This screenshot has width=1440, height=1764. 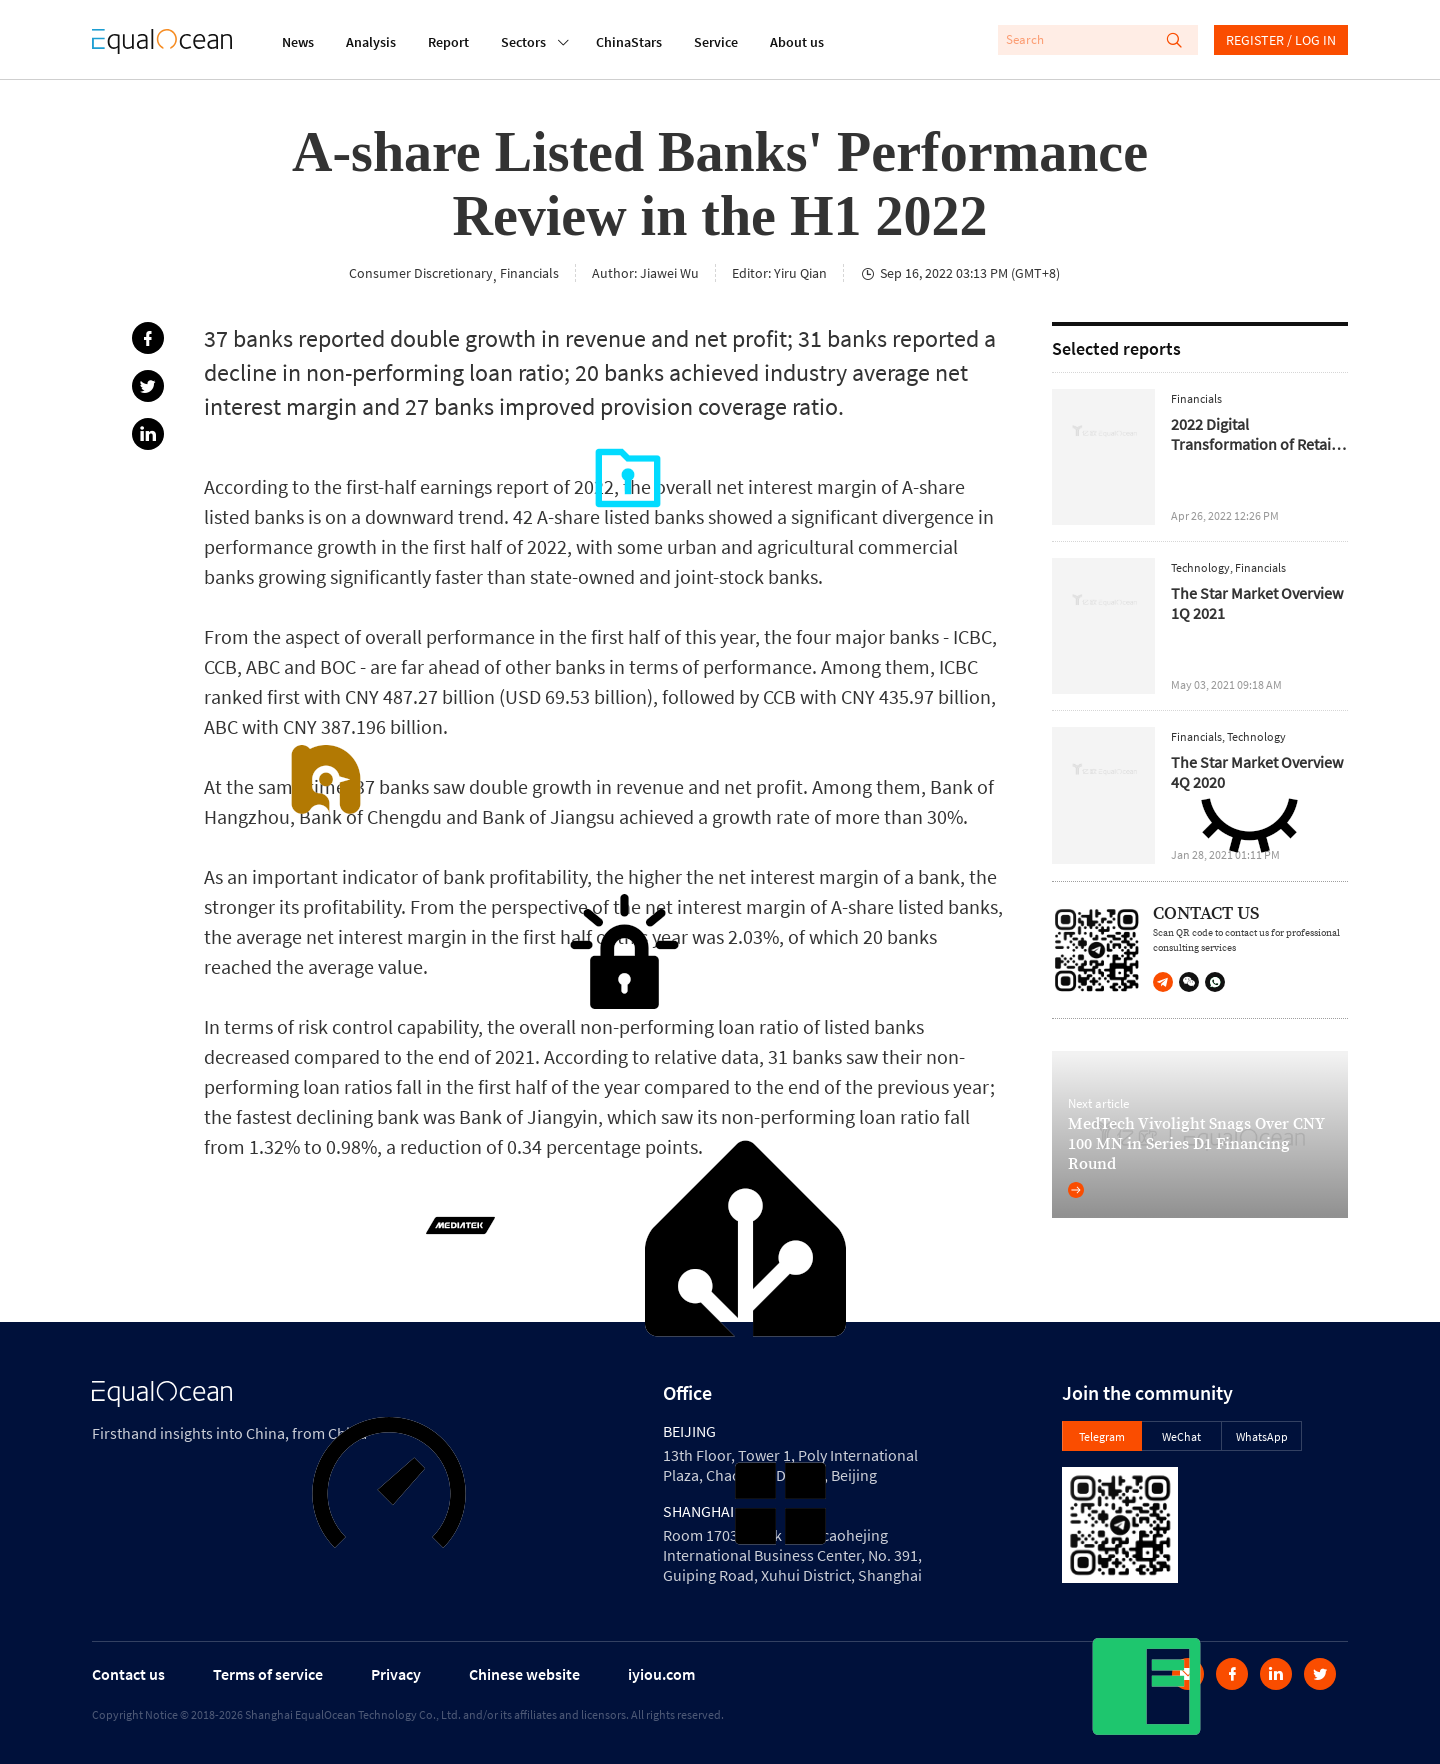 What do you see at coordinates (745, 1238) in the screenshot?
I see `open Home Assistant app` at bounding box center [745, 1238].